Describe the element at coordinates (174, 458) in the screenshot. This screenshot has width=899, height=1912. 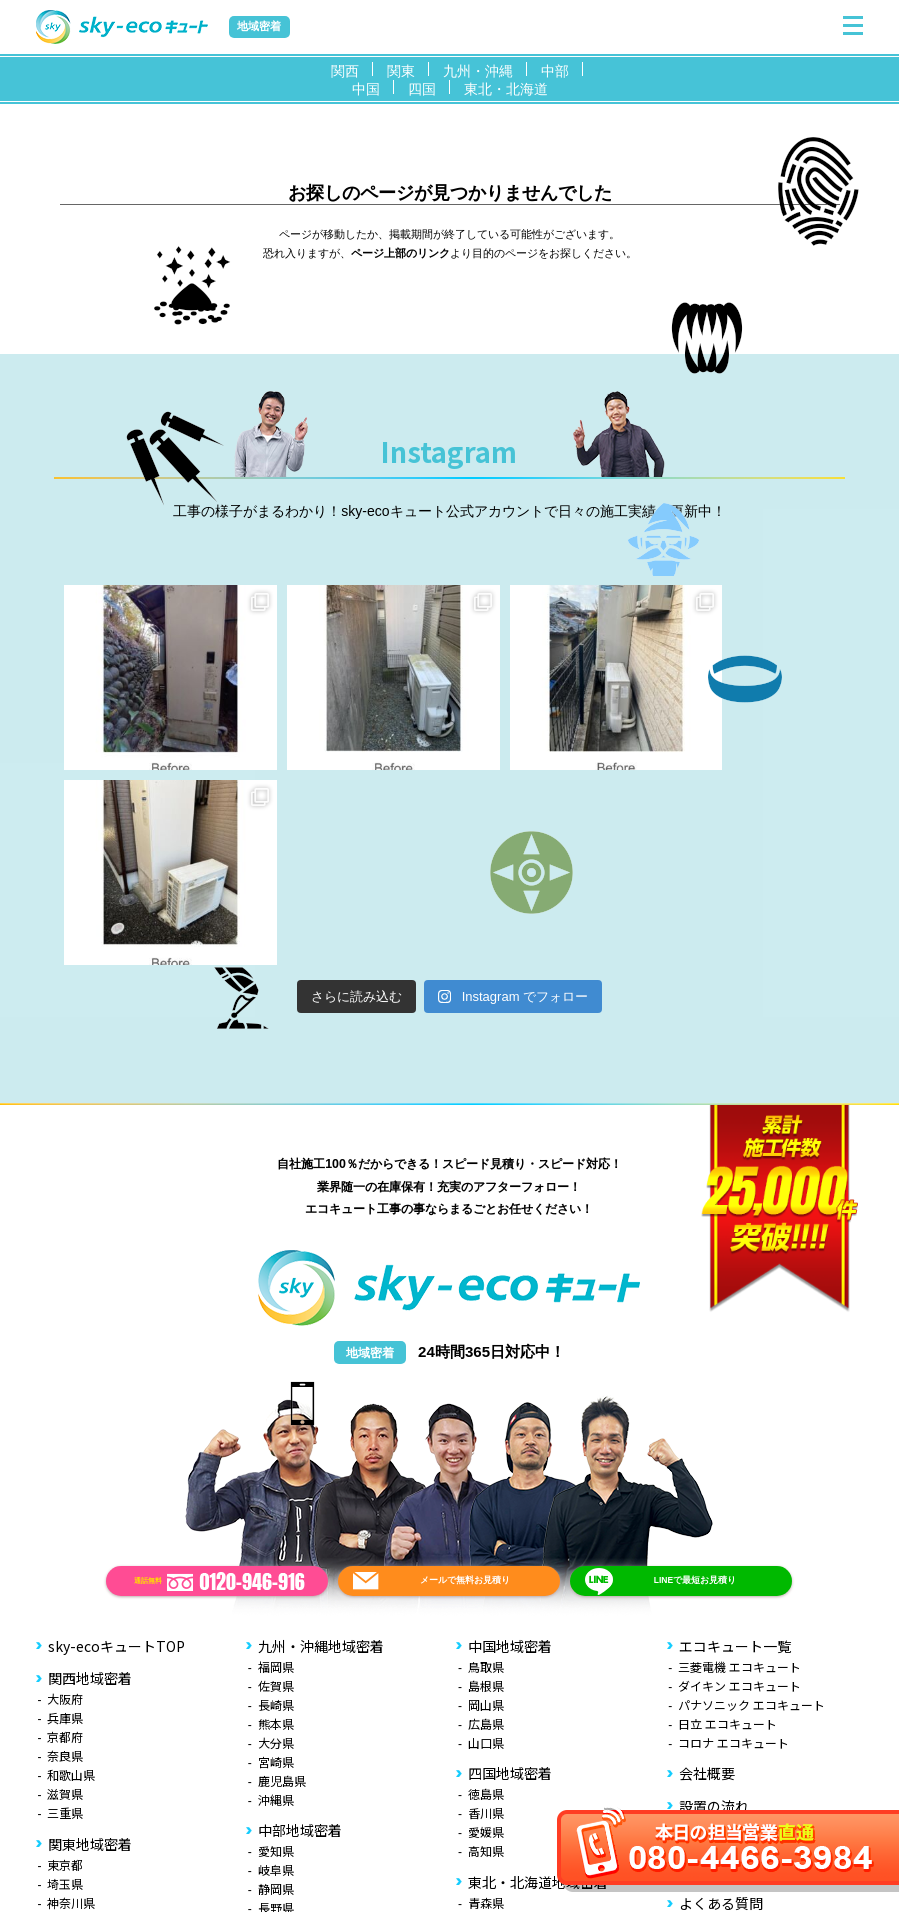
I see `indicates acupuncture or needle-based treatment` at that location.